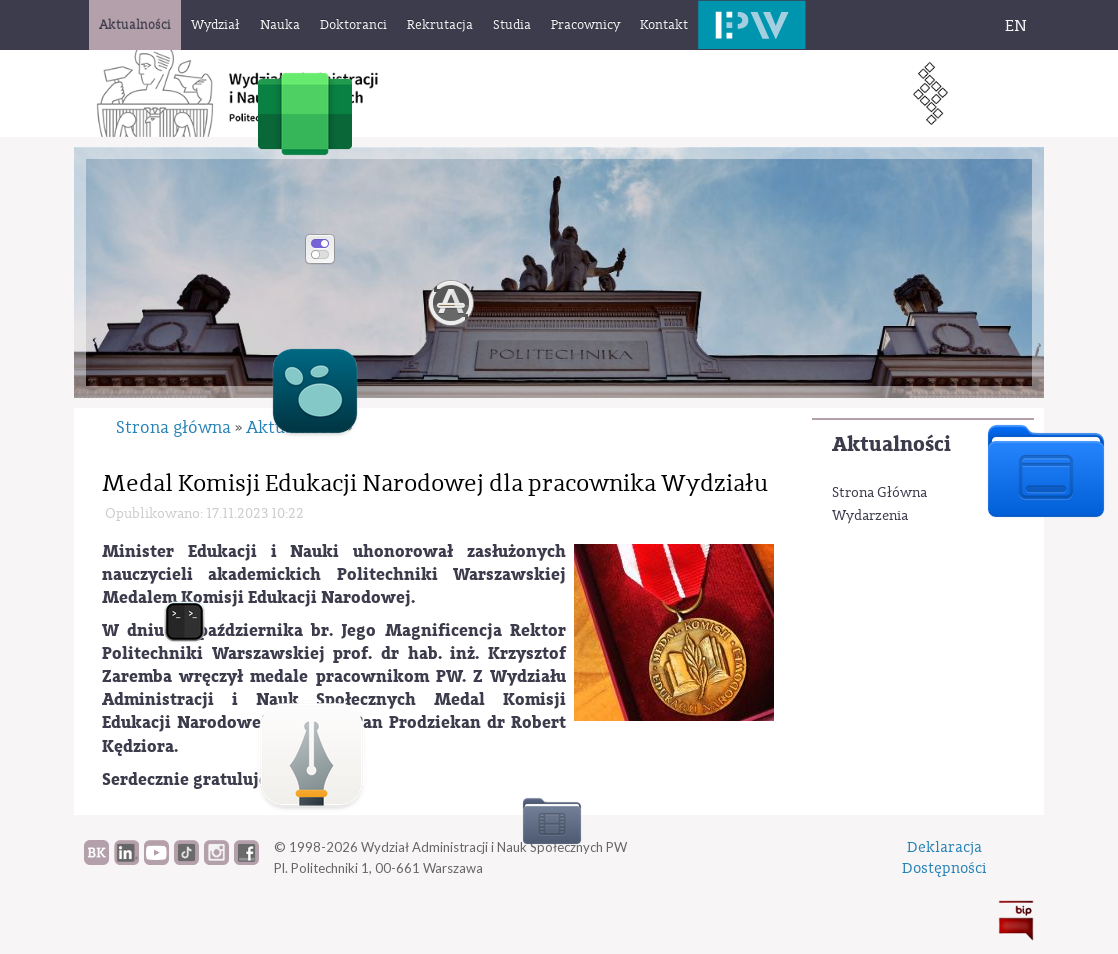 The height and width of the screenshot is (954, 1118). I want to click on open android app or emulator, so click(305, 114).